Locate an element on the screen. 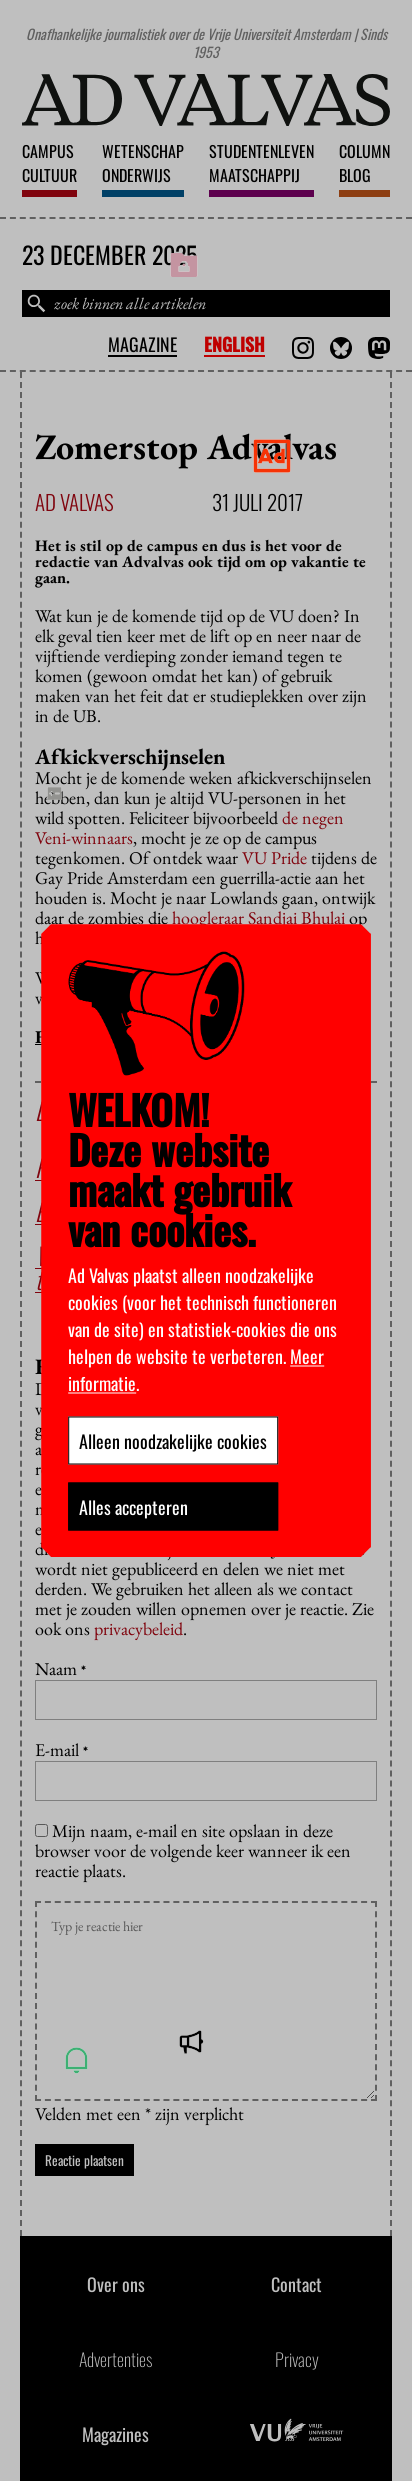 This screenshot has width=412, height=2481. make an announcement or broadcast is located at coordinates (190, 2041).